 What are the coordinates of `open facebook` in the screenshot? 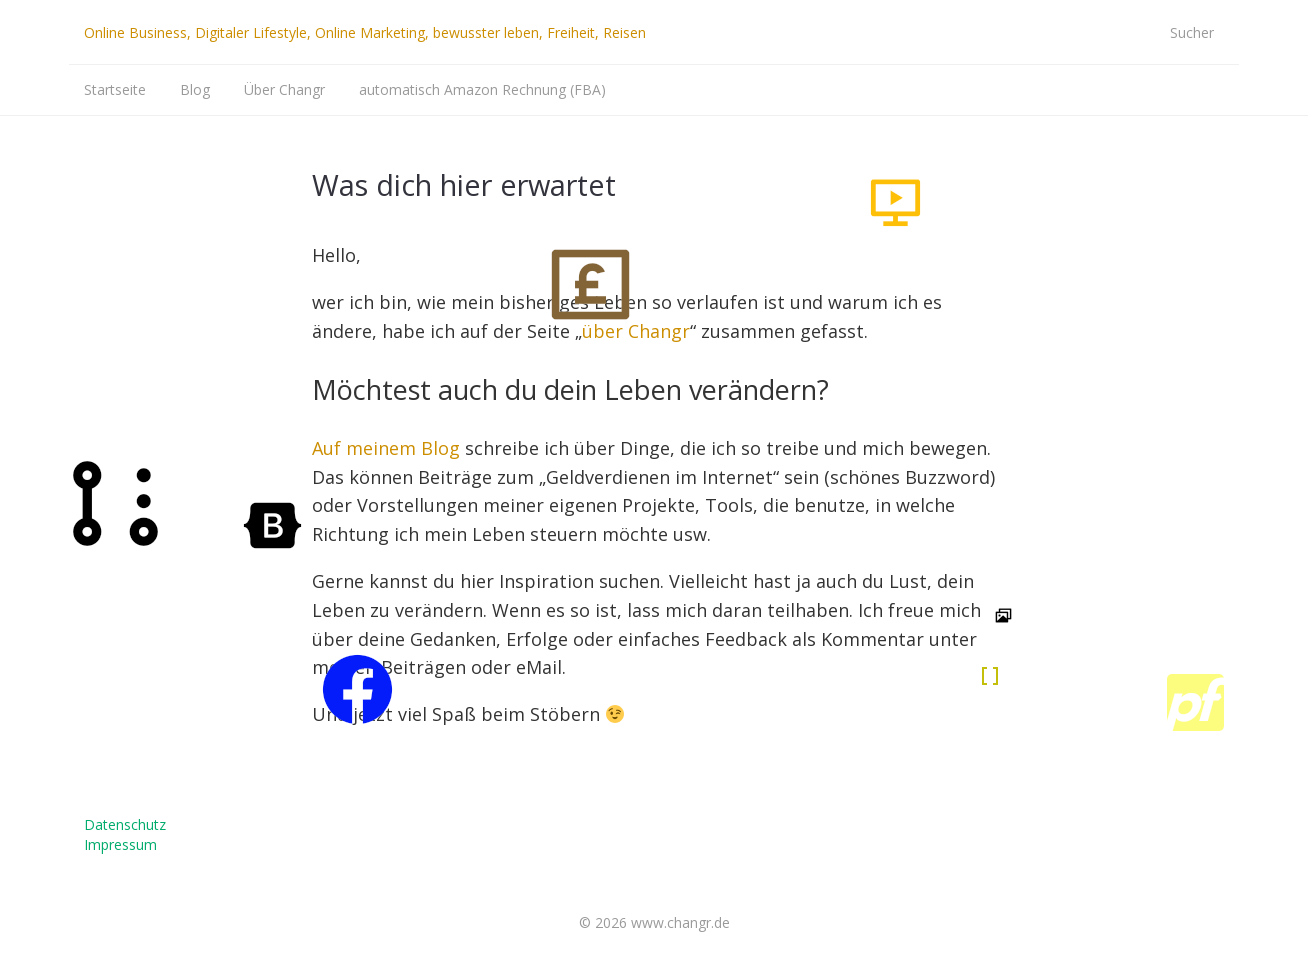 It's located at (357, 689).